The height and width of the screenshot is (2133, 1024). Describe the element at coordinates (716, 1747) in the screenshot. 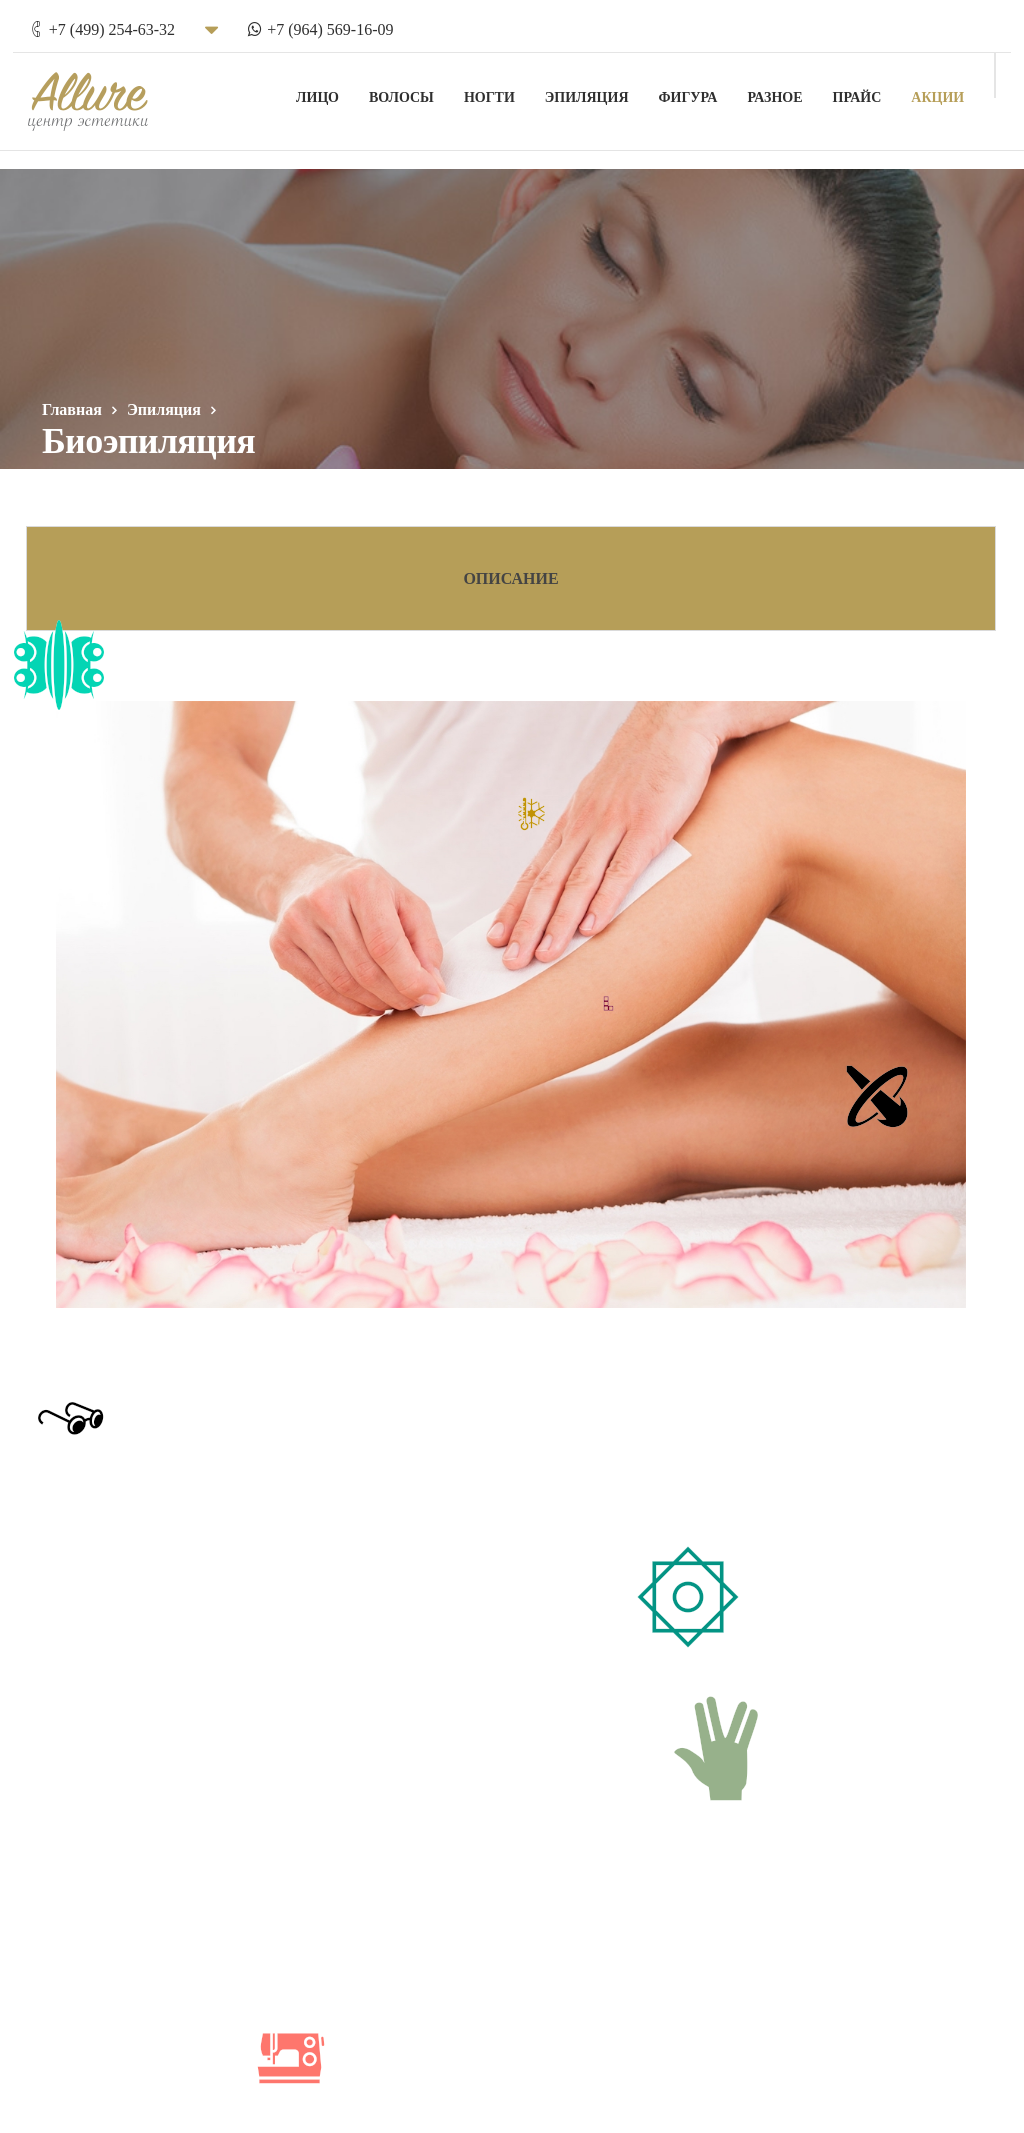

I see `vulcan salute or "live long and prosper" gesture` at that location.